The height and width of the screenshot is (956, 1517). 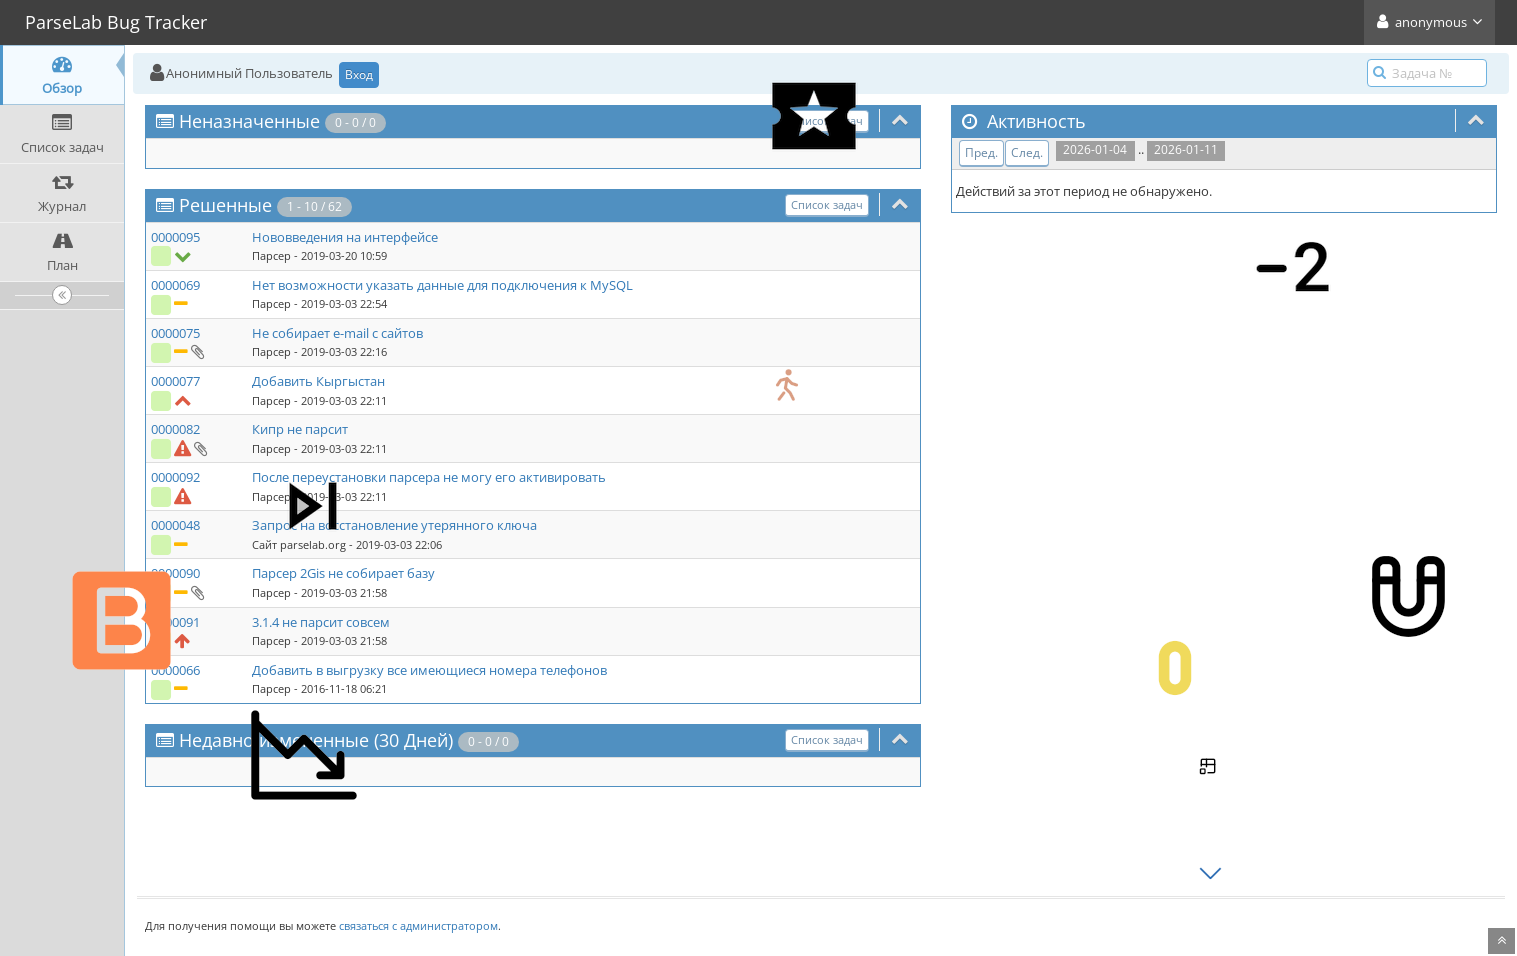 What do you see at coordinates (1294, 268) in the screenshot?
I see `decrease exposure by 2 stops` at bounding box center [1294, 268].